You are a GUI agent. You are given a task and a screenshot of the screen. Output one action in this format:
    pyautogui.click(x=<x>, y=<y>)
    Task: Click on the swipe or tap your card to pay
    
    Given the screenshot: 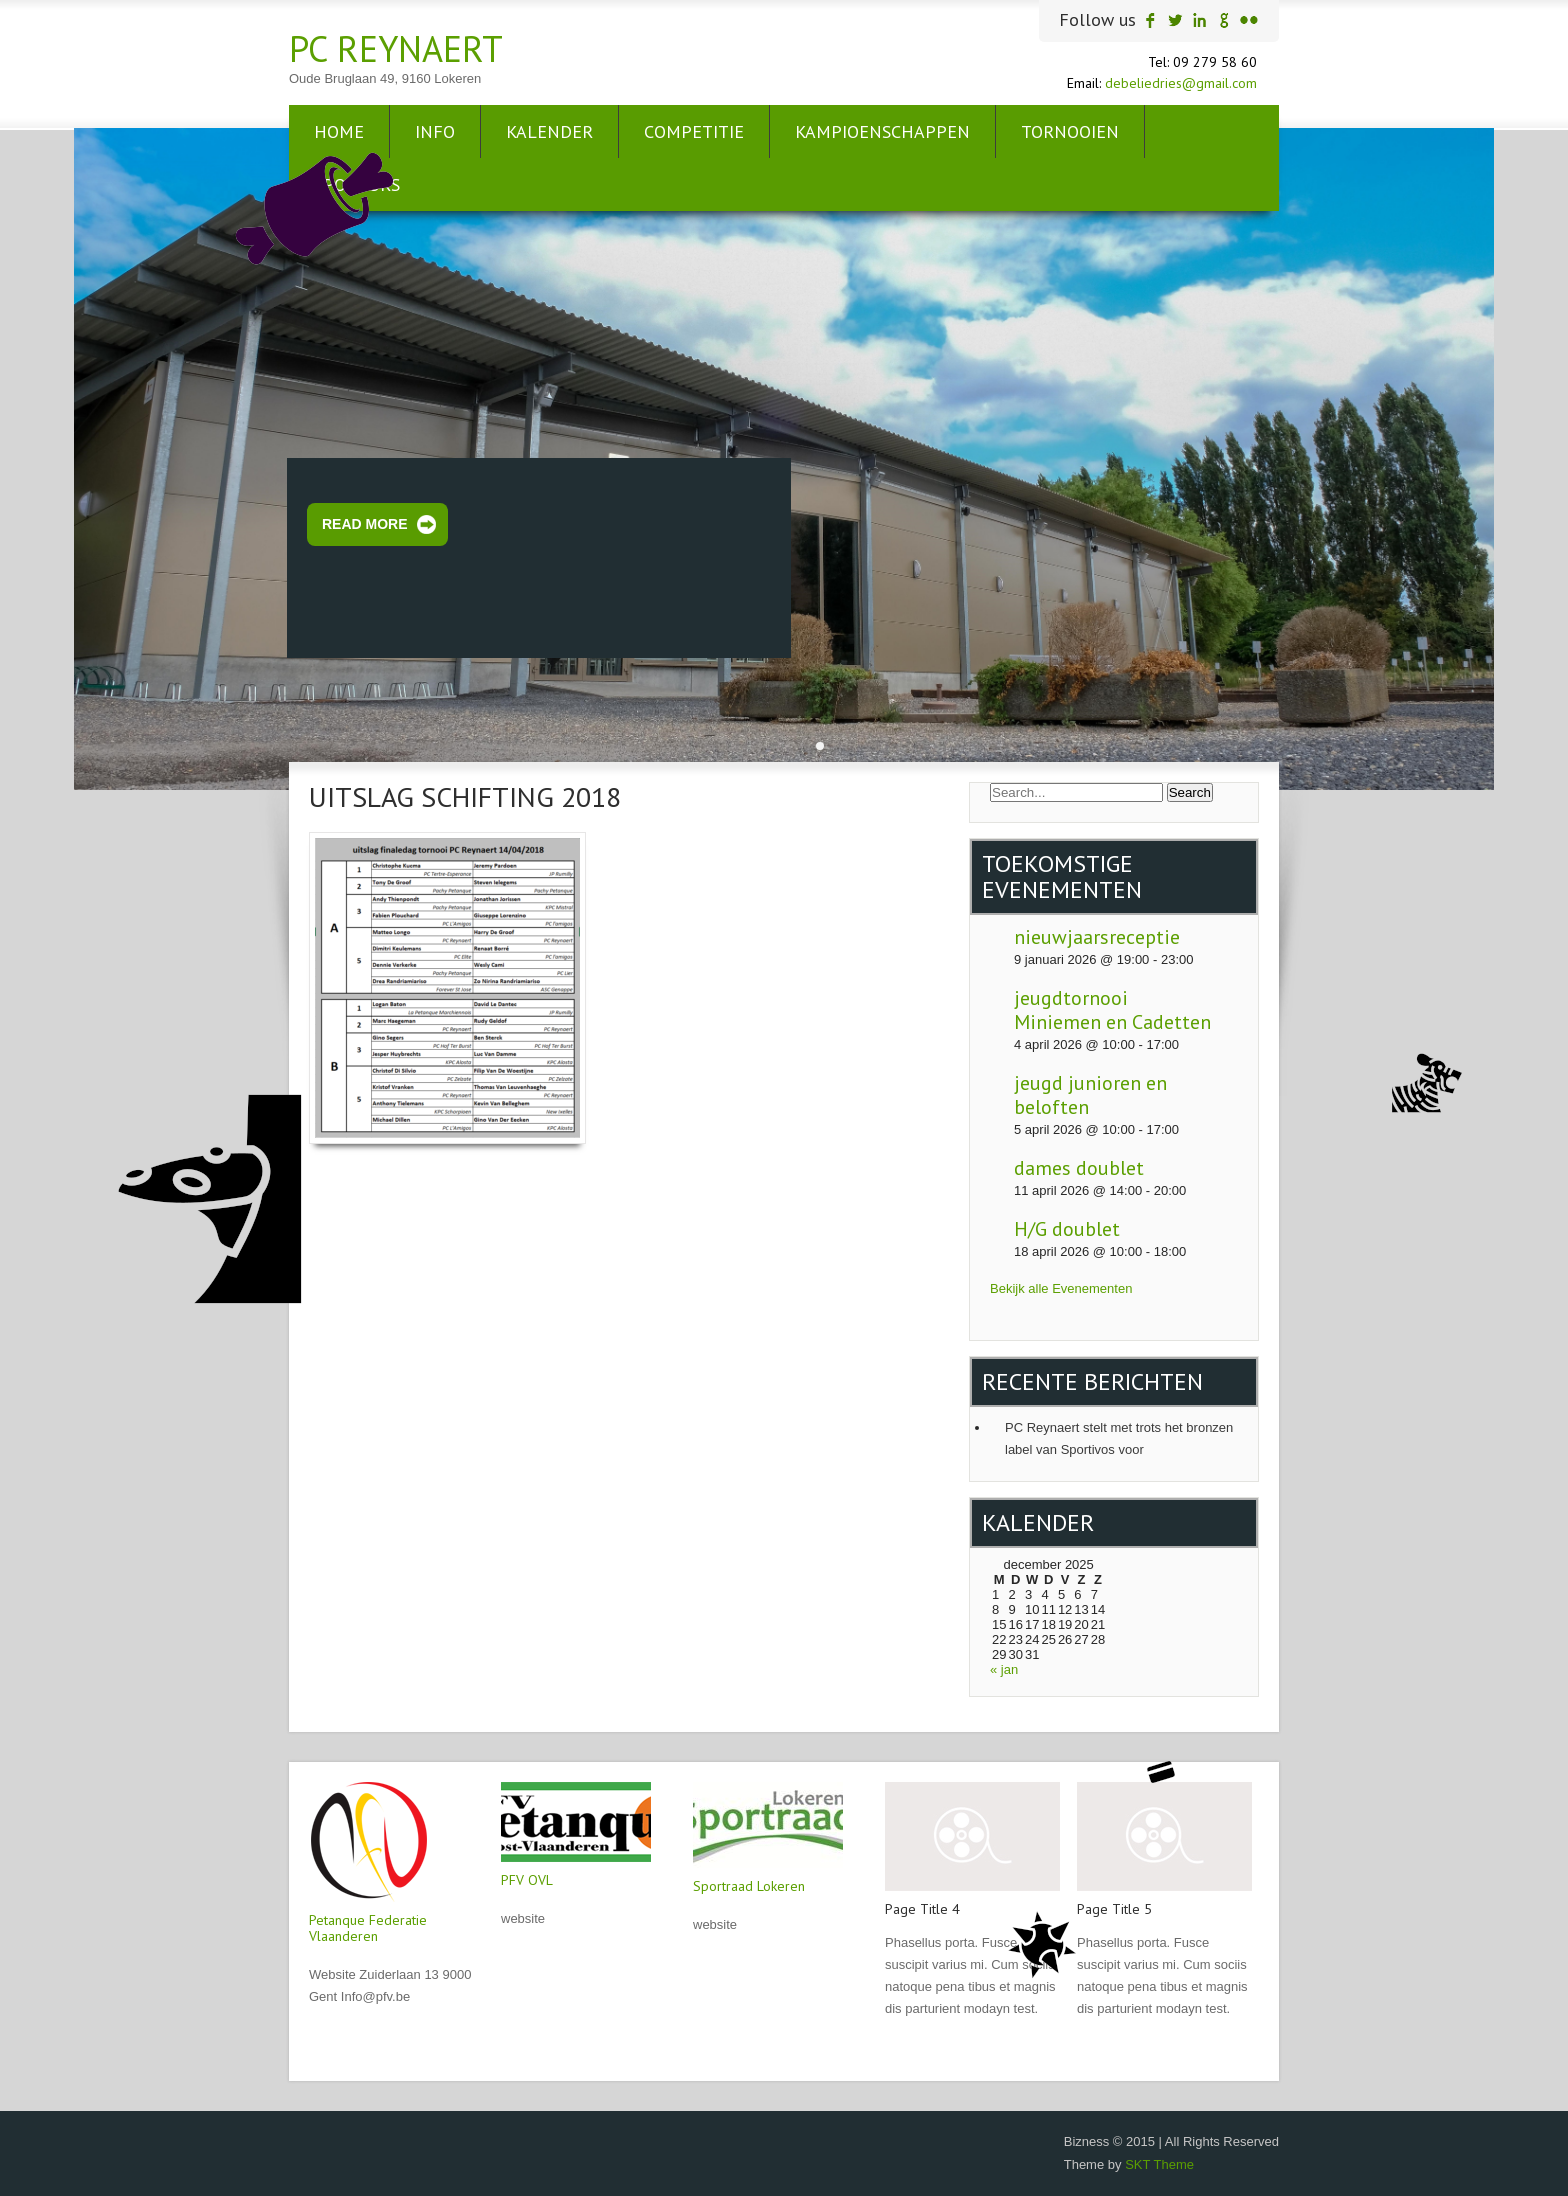 What is the action you would take?
    pyautogui.click(x=1161, y=1772)
    